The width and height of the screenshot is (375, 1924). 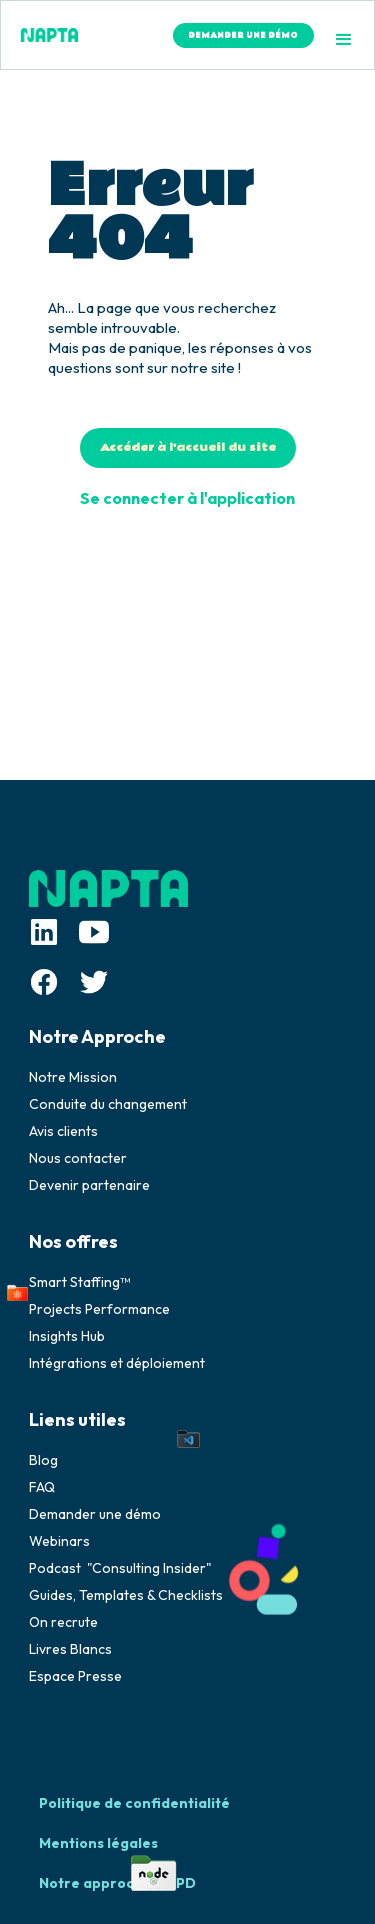 What do you see at coordinates (153, 1874) in the screenshot?
I see `open node.js project folder` at bounding box center [153, 1874].